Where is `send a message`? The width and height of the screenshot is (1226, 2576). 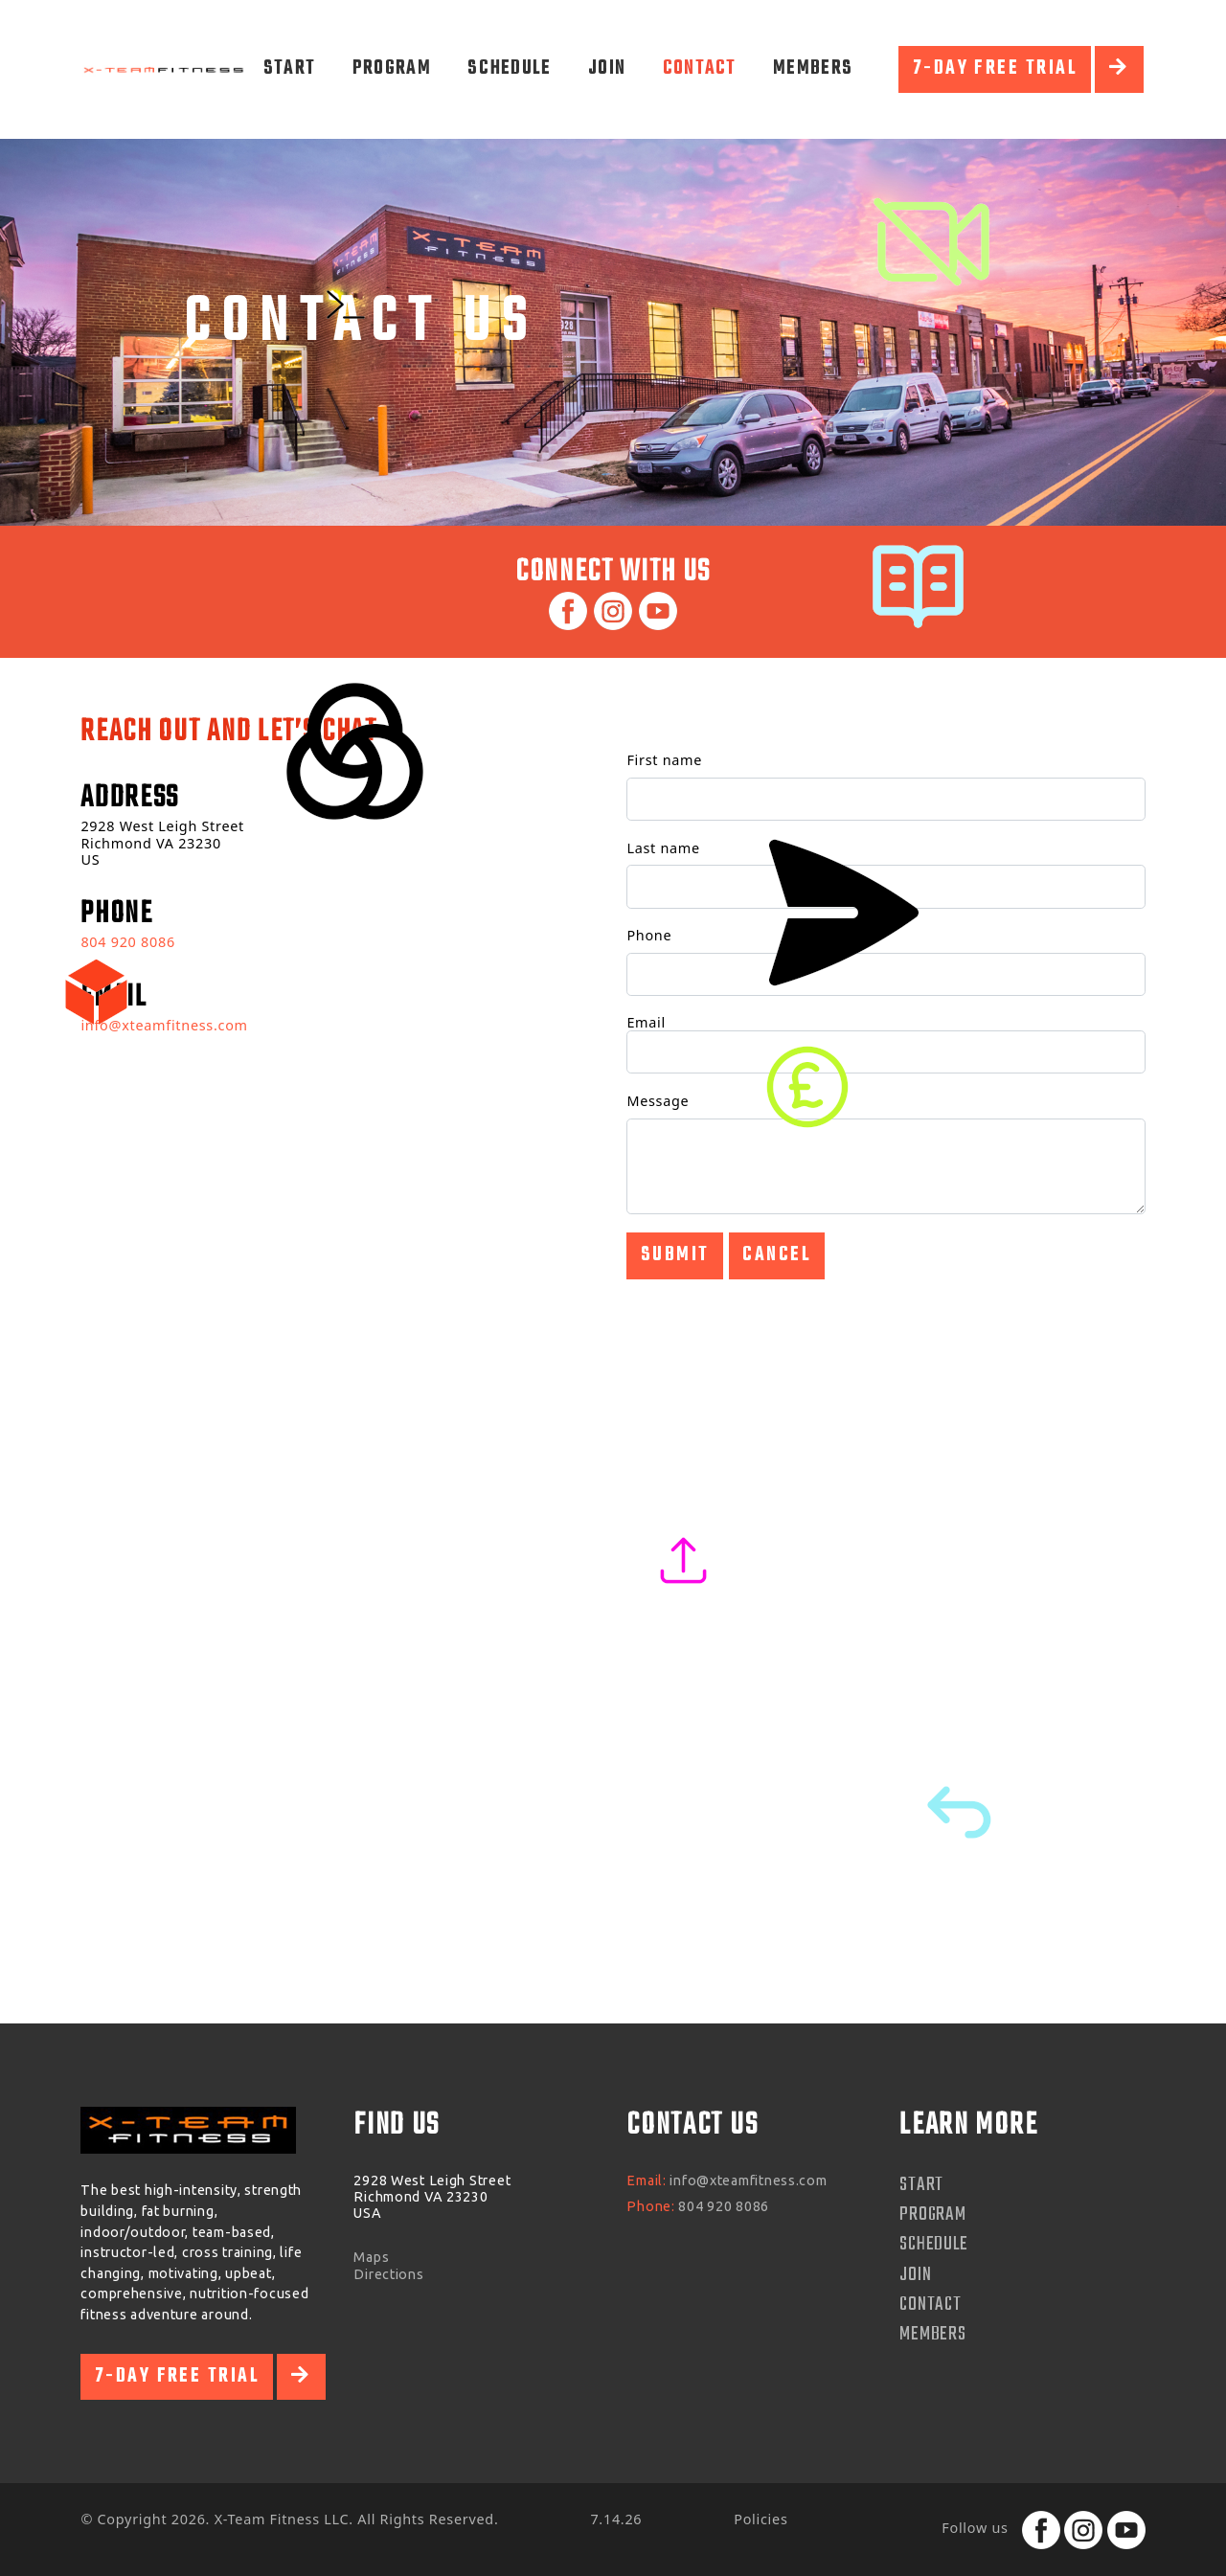 send a message is located at coordinates (841, 913).